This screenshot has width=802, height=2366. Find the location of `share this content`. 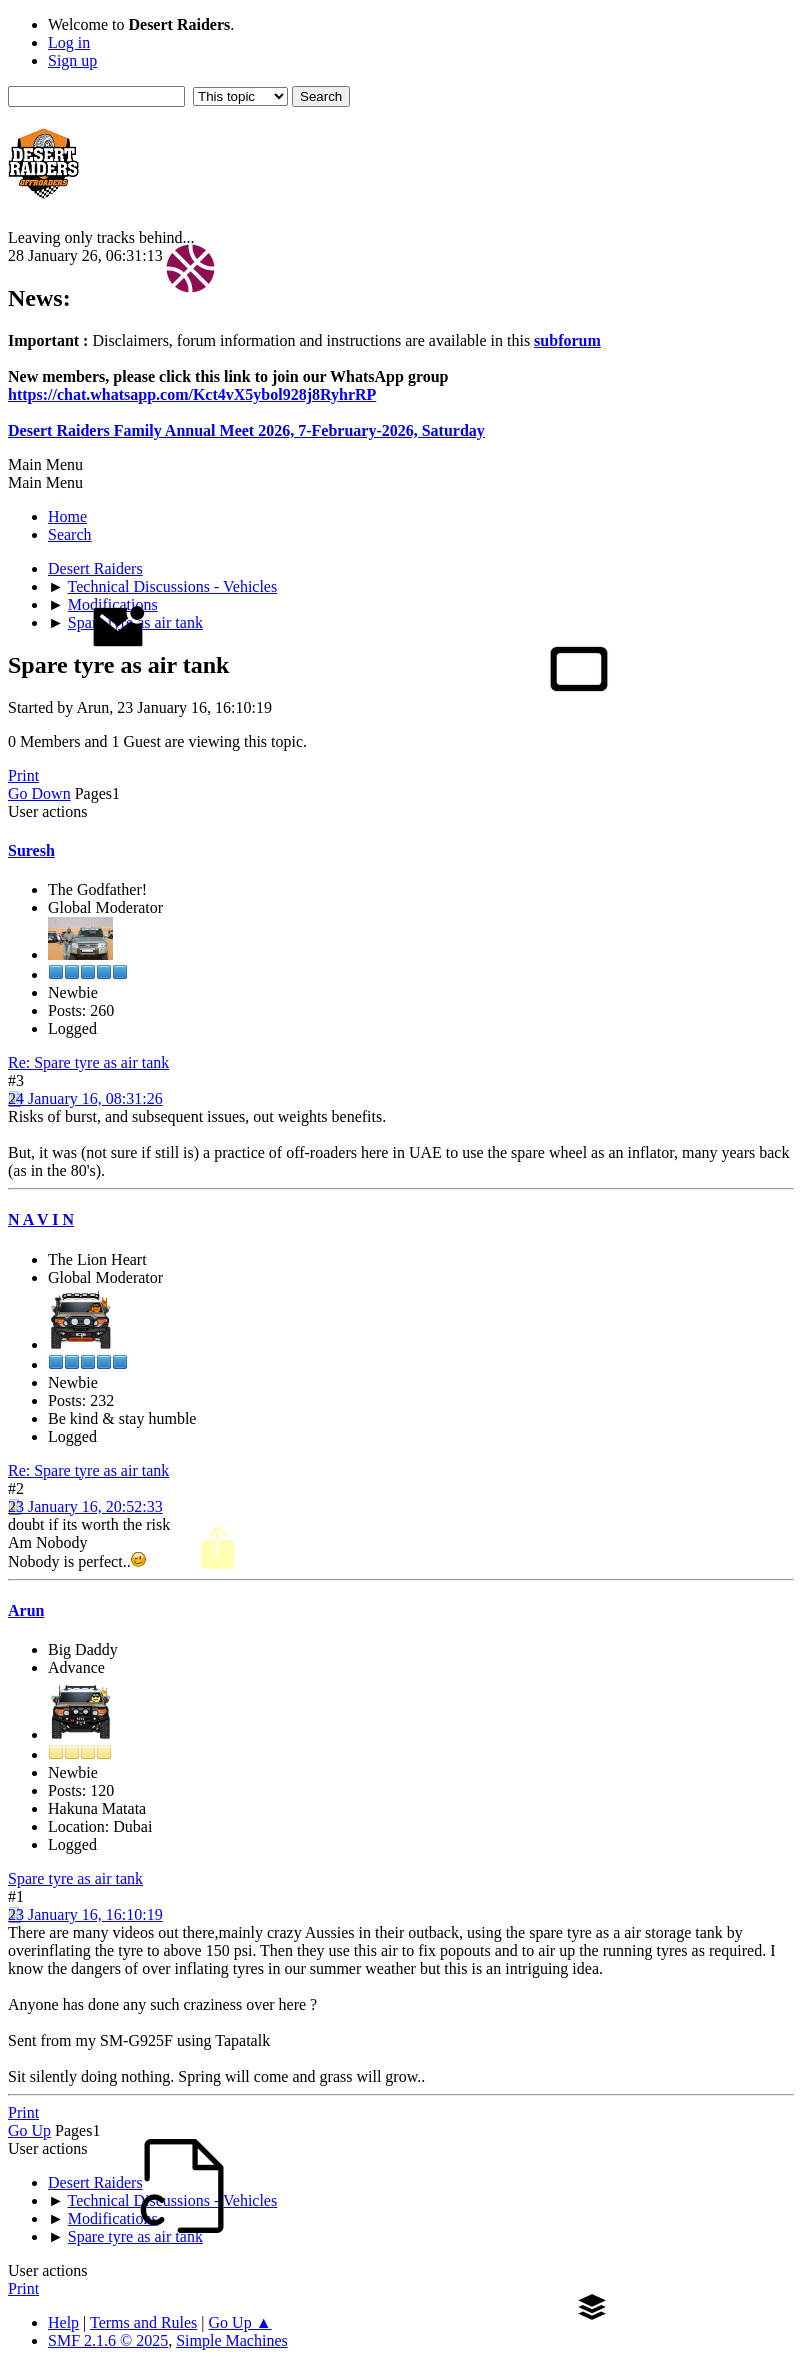

share this content is located at coordinates (217, 1547).